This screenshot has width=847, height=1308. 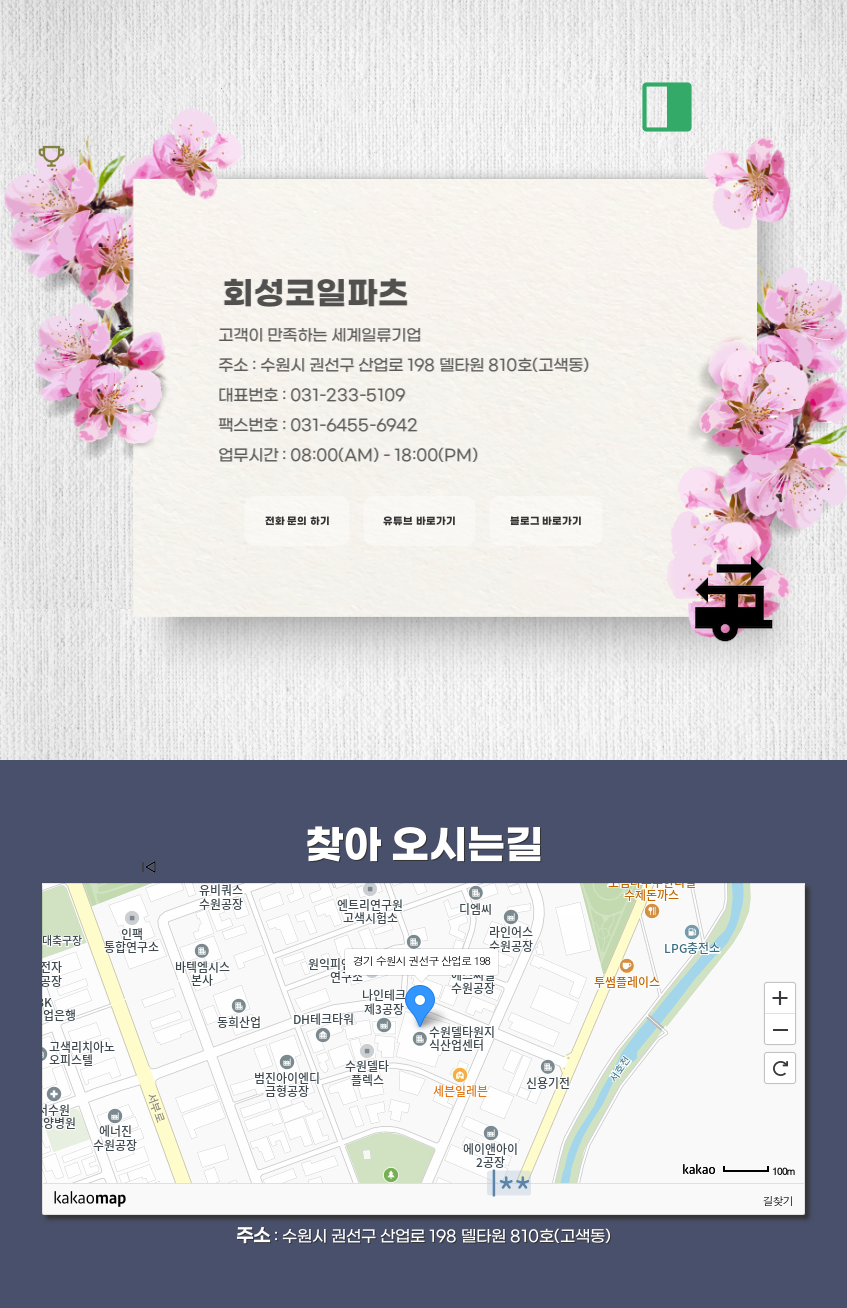 I want to click on toggle between split-screen view, so click(x=667, y=107).